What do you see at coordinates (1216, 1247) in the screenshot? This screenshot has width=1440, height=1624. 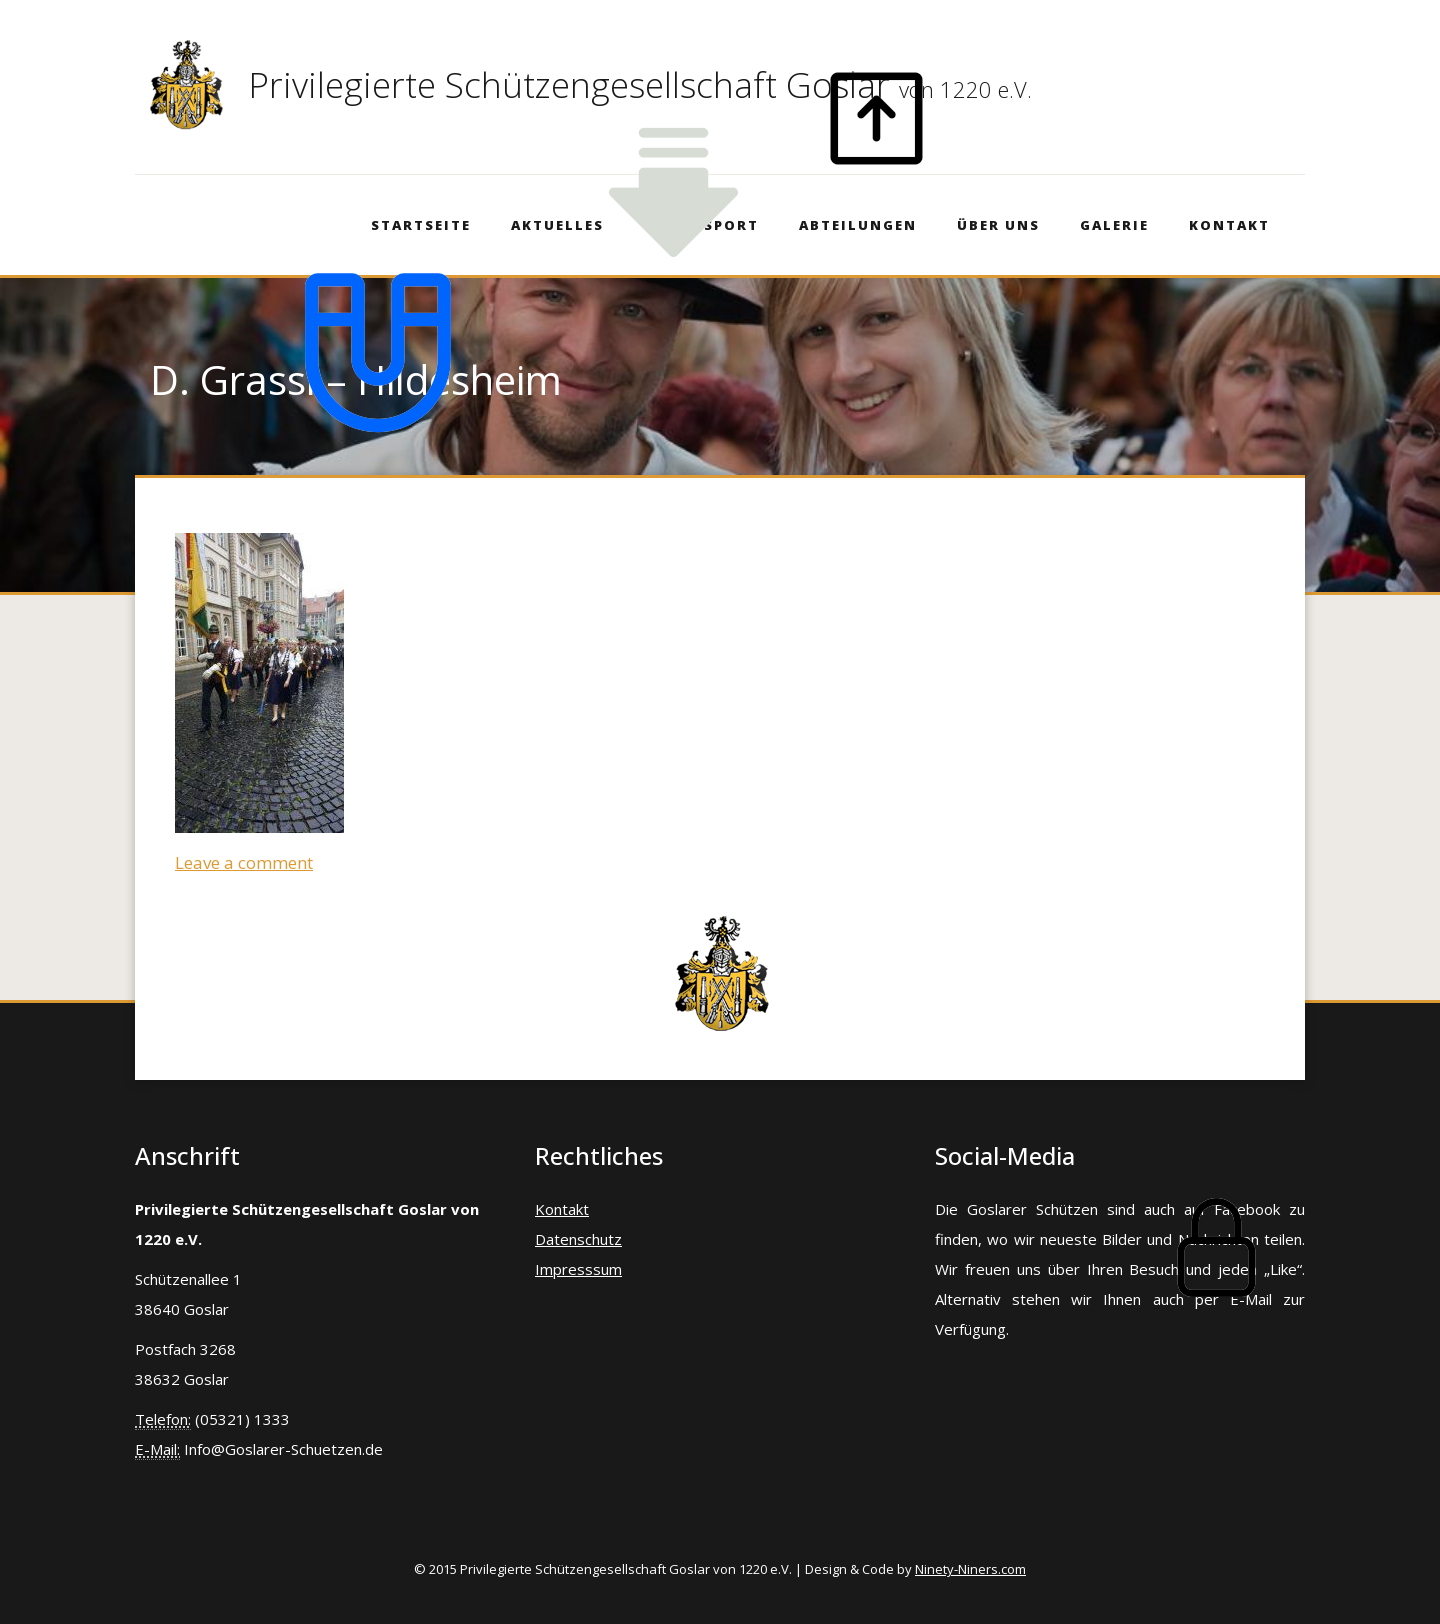 I see `indicates a locked or secured item` at bounding box center [1216, 1247].